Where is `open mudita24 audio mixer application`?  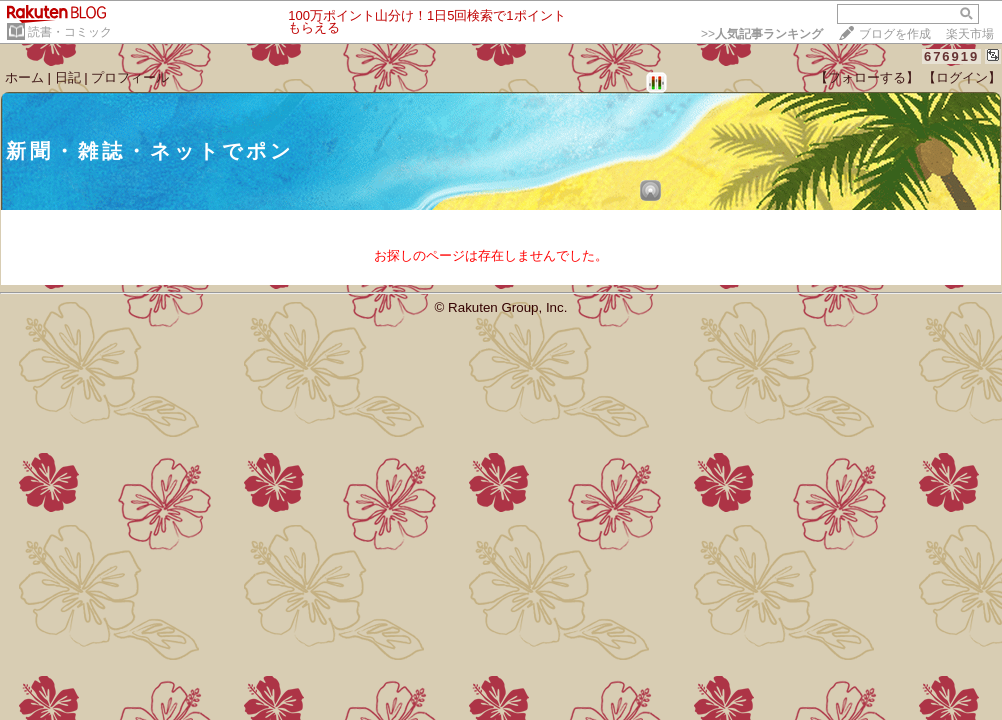
open mudita24 audio mixer application is located at coordinates (656, 82).